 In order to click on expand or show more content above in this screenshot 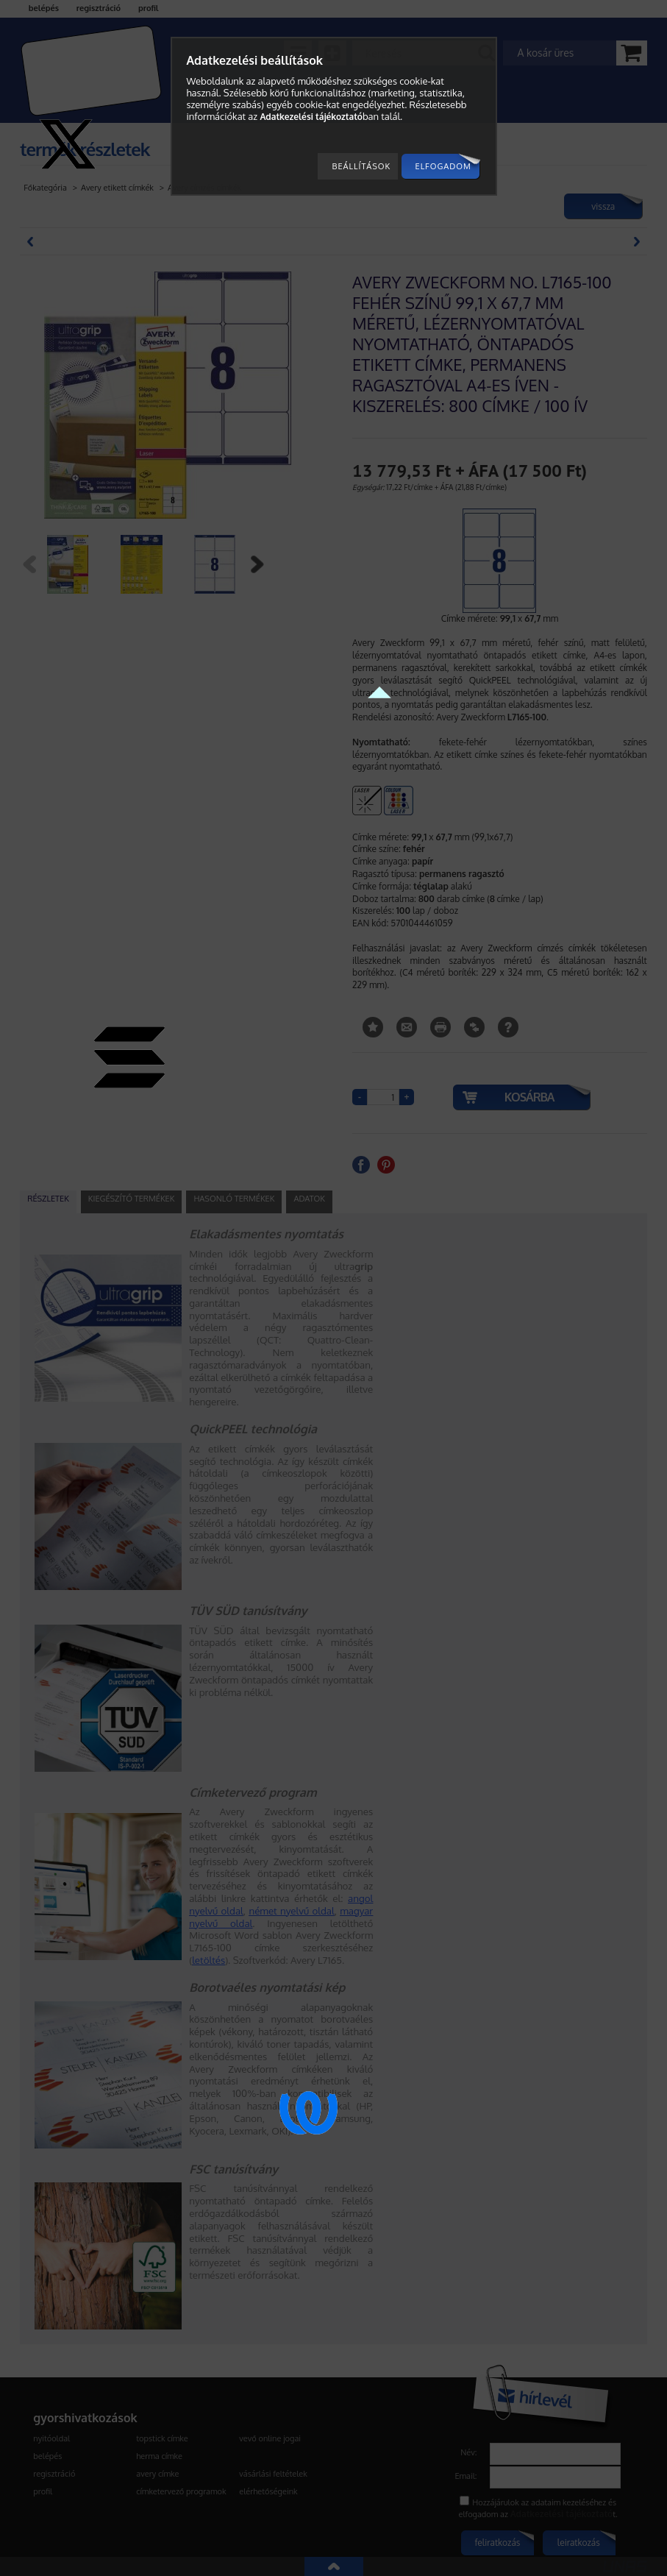, I will do `click(379, 692)`.